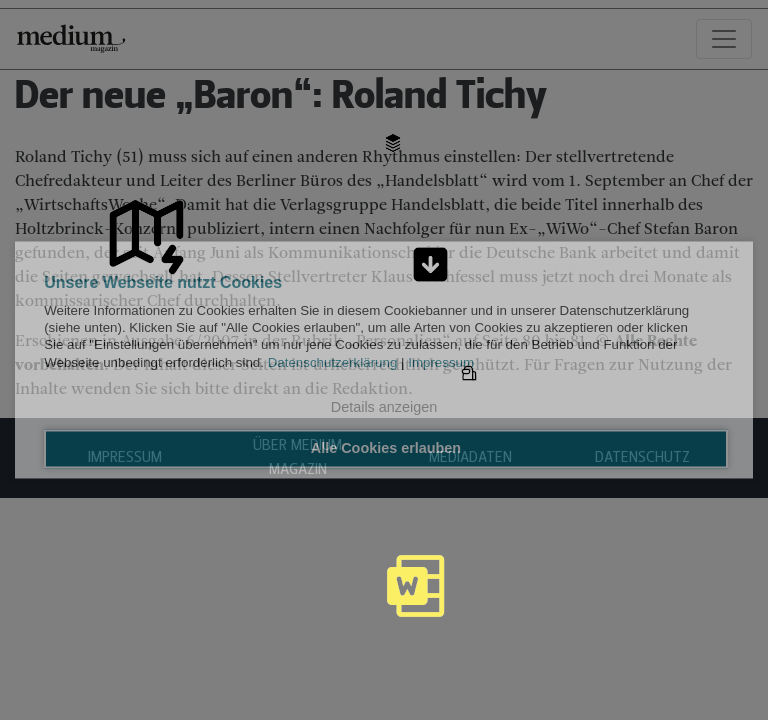 This screenshot has height=720, width=768. Describe the element at coordinates (146, 233) in the screenshot. I see `find nearby charging stations` at that location.